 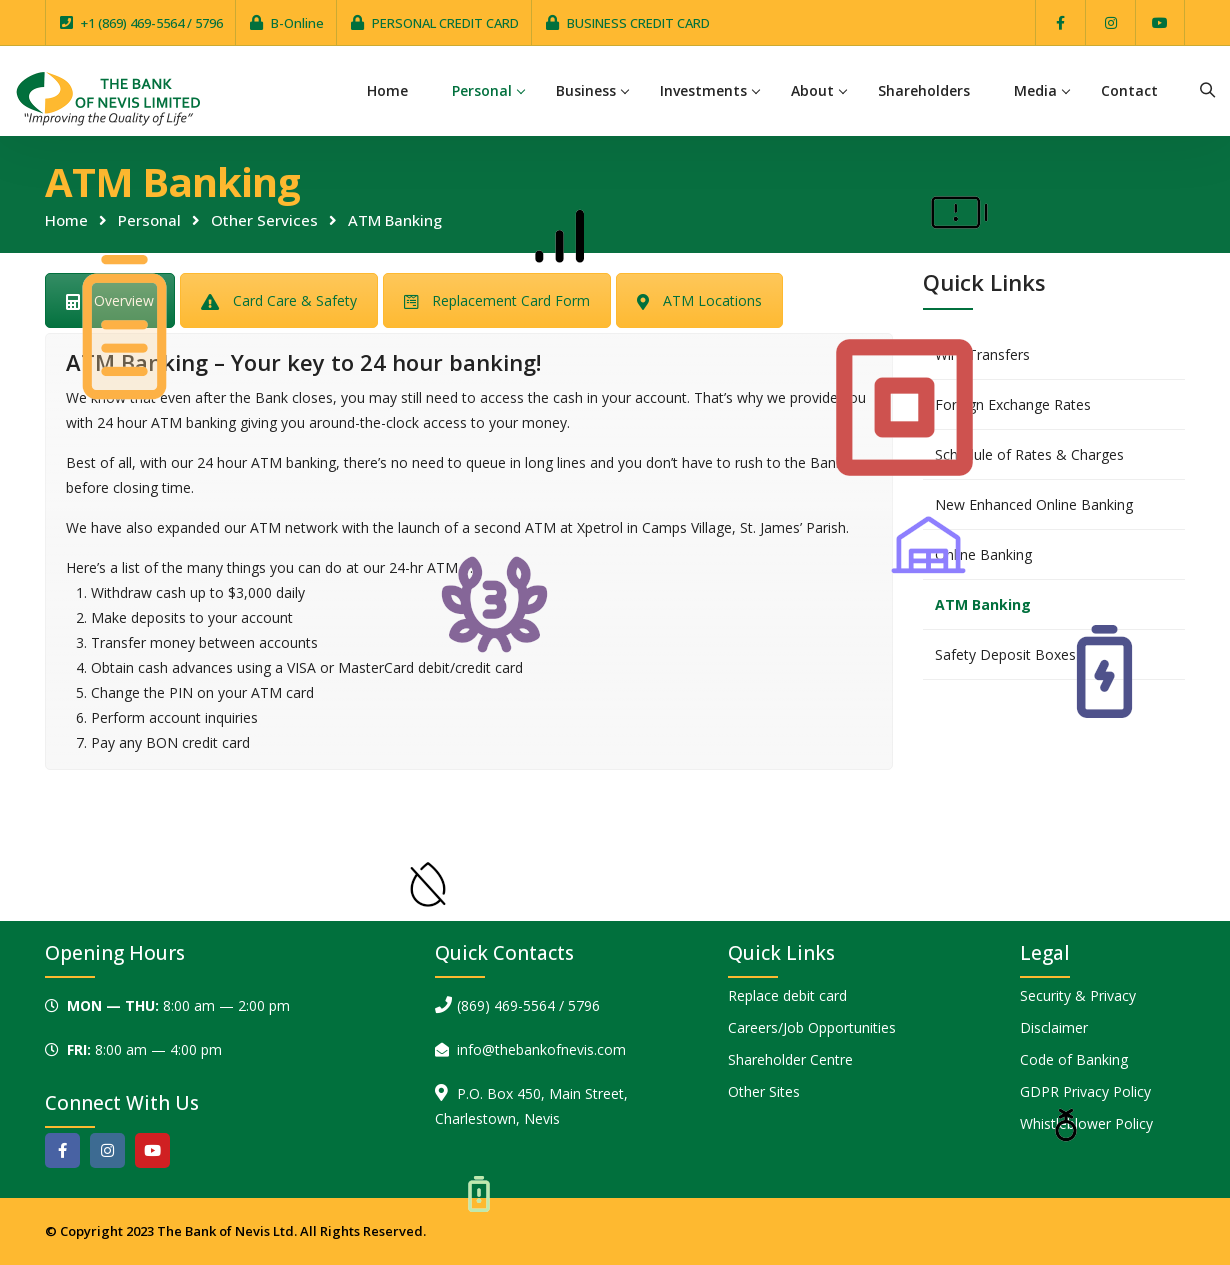 I want to click on indicates medium cellular signal strength, so click(x=584, y=222).